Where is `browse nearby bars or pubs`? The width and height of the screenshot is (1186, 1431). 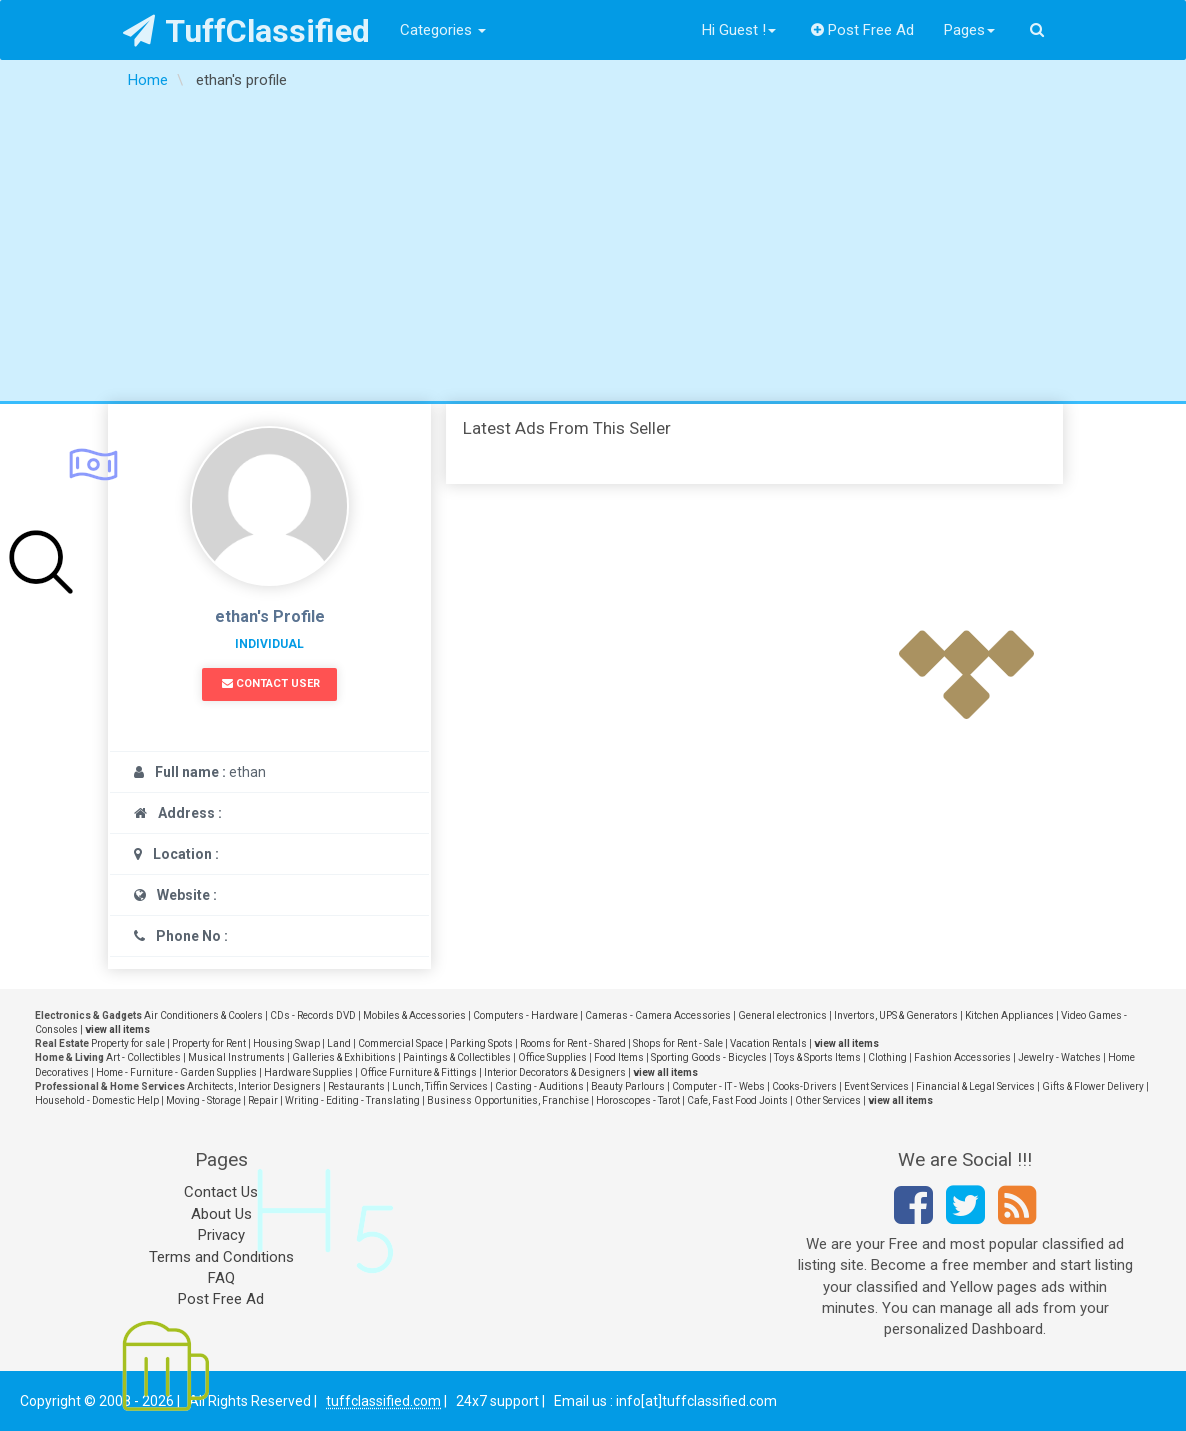
browse nearby bars or pubs is located at coordinates (160, 1369).